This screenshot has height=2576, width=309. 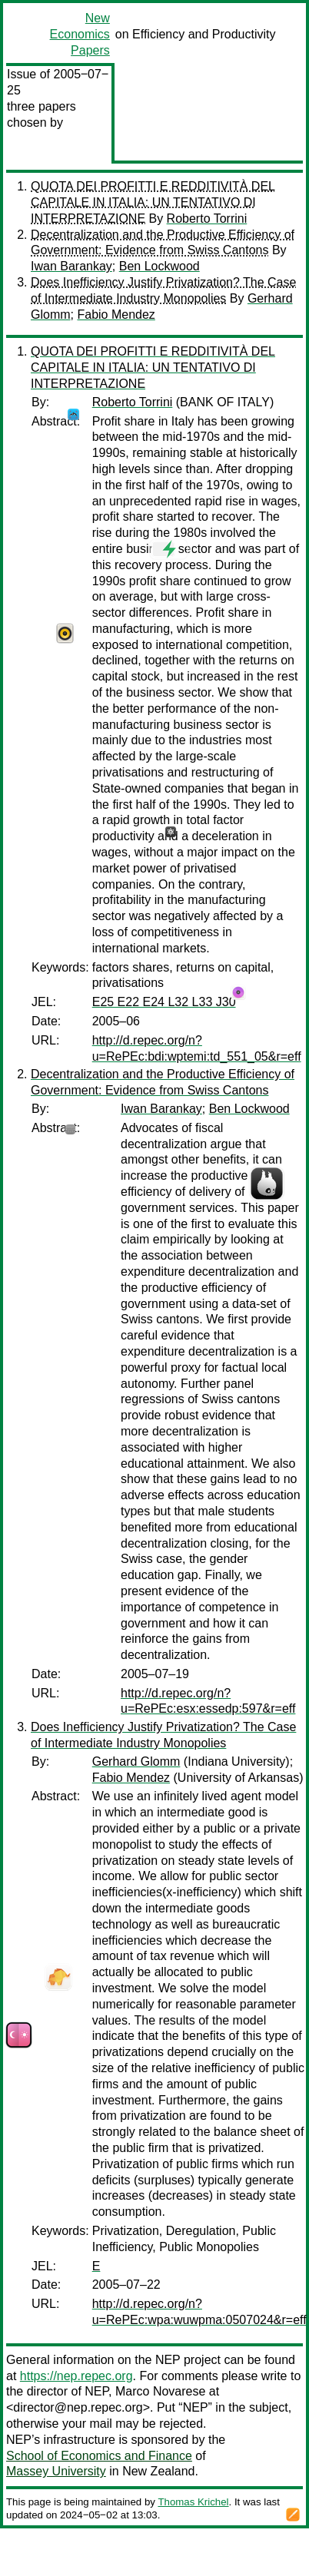 What do you see at coordinates (70, 1129) in the screenshot?
I see `open the Measure app` at bounding box center [70, 1129].